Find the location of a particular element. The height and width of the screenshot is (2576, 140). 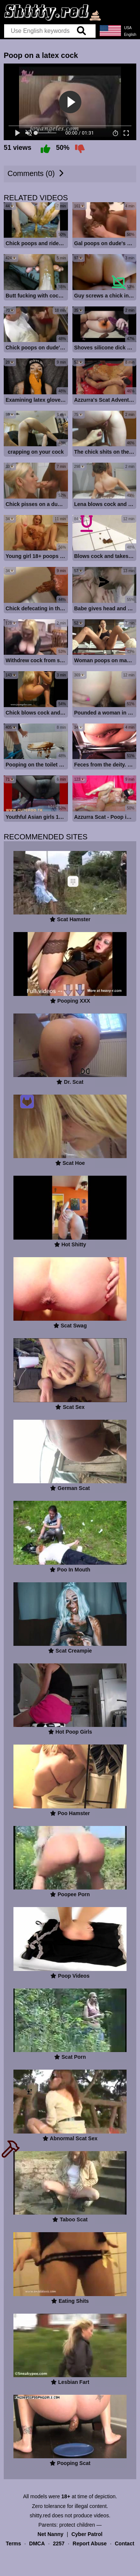

open GitLab repository is located at coordinates (27, 1101).